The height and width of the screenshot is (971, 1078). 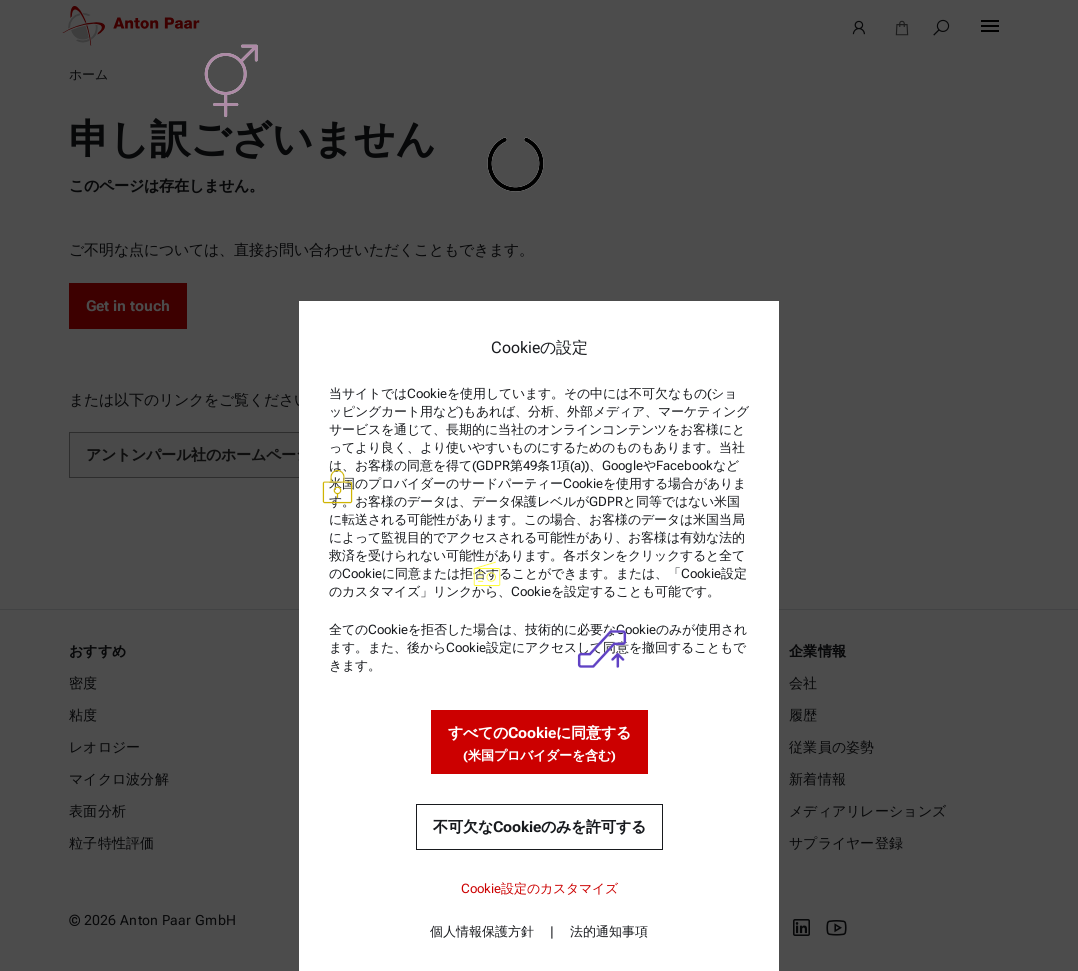 What do you see at coordinates (487, 576) in the screenshot?
I see `open radio or audio streaming` at bounding box center [487, 576].